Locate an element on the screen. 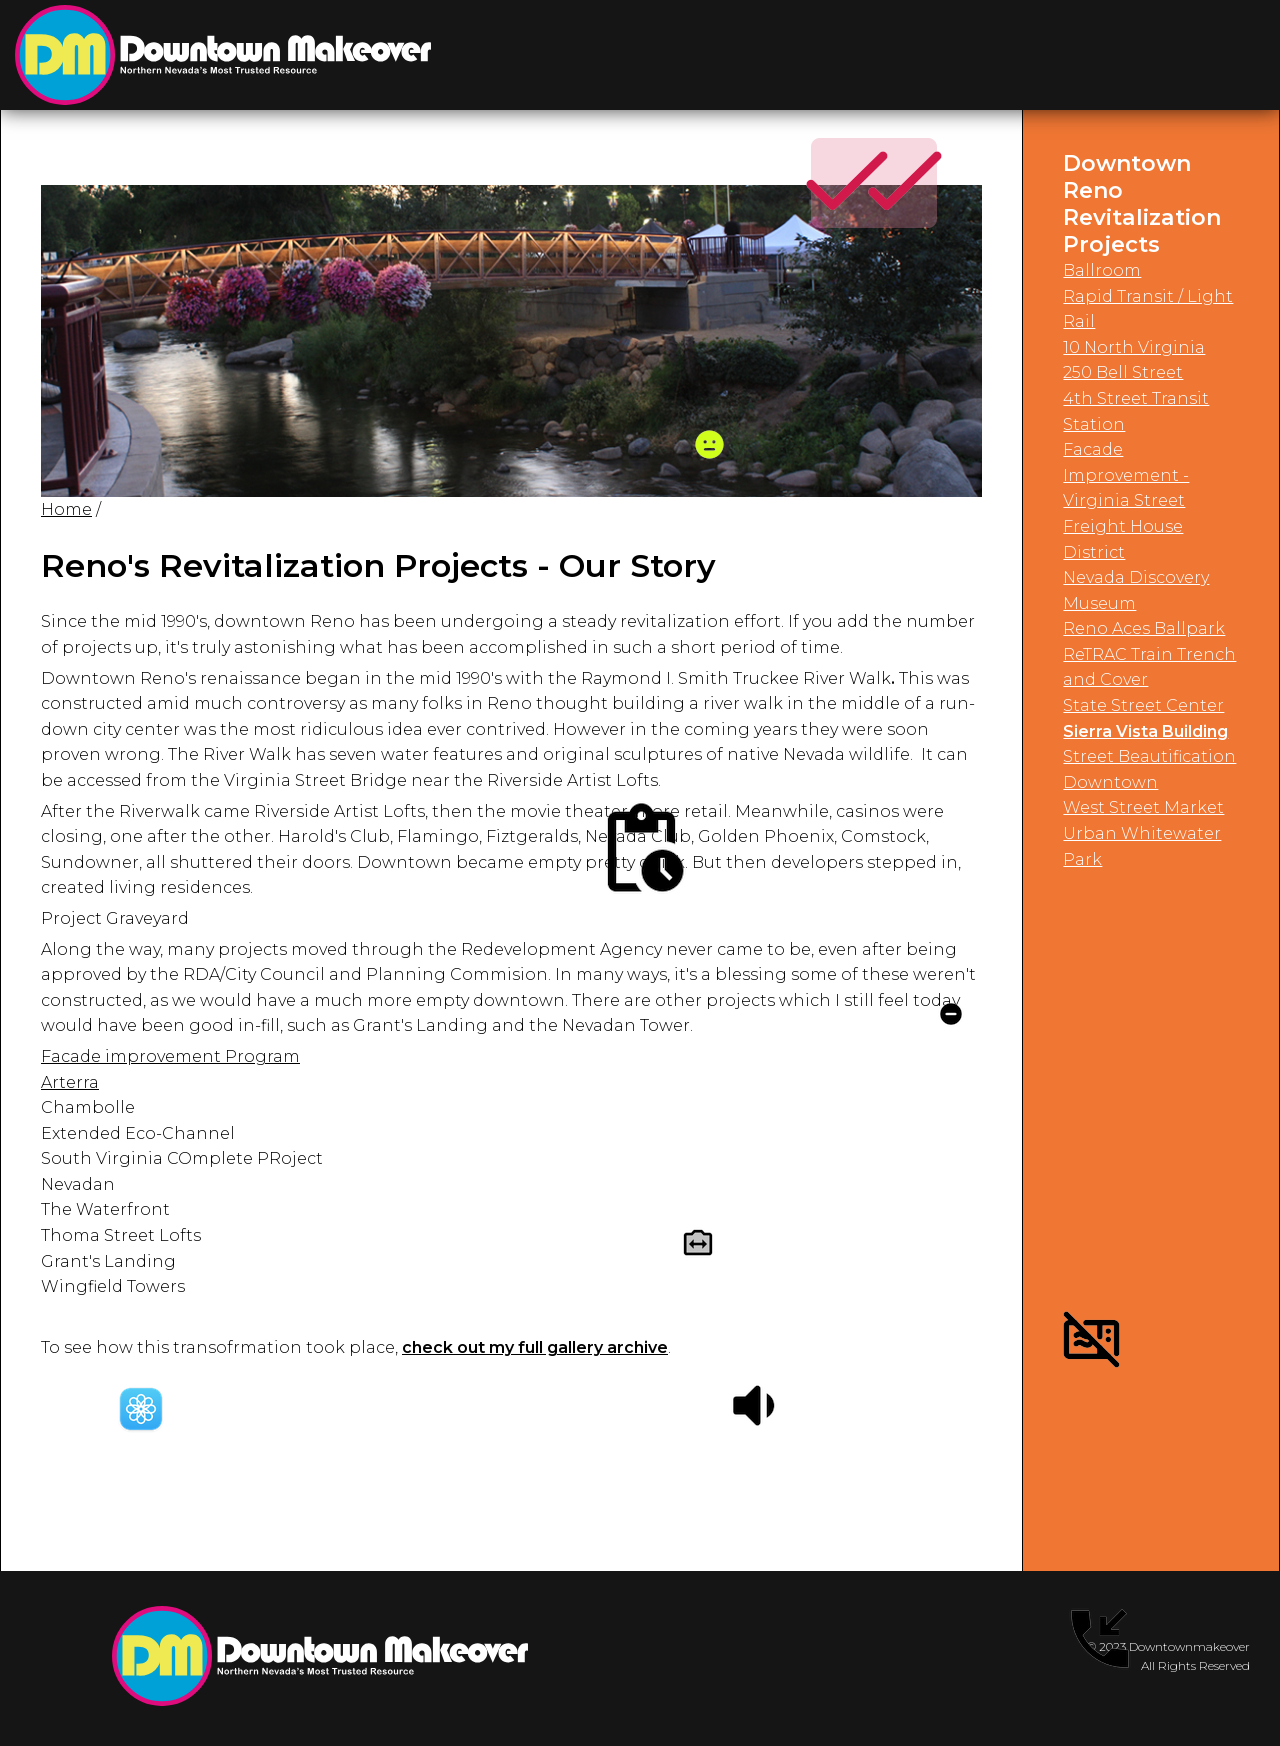  open graphics or design applications is located at coordinates (141, 1409).